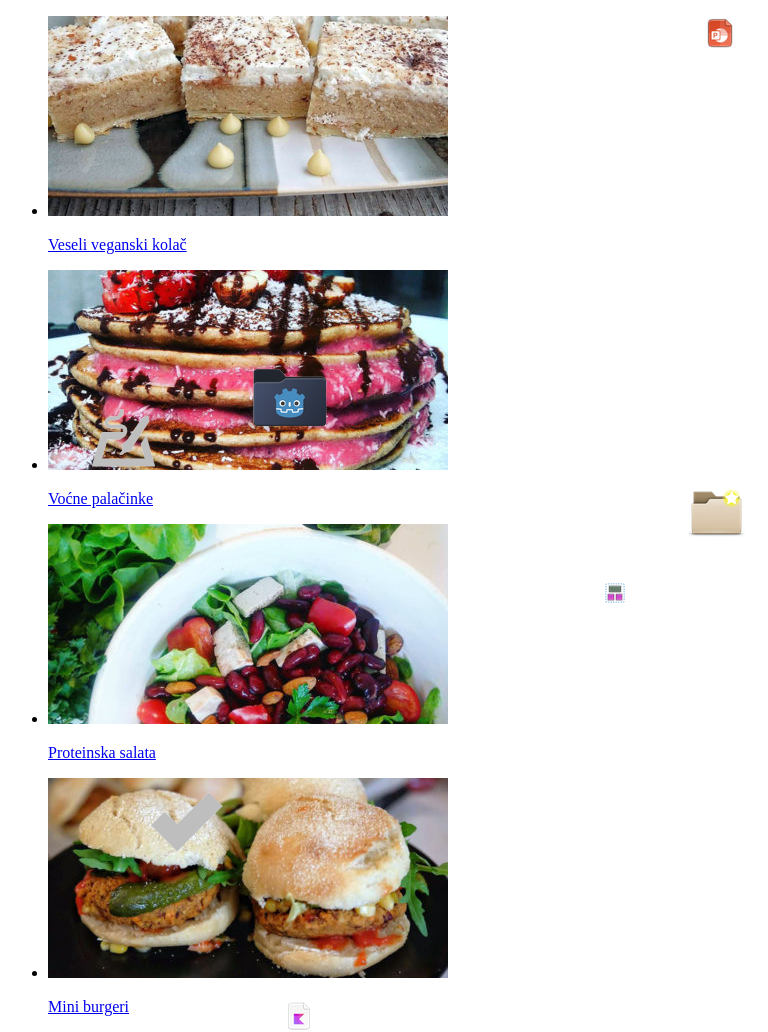 This screenshot has width=768, height=1032. What do you see at coordinates (123, 439) in the screenshot?
I see `connect a drawing tablet or stylus input device` at bounding box center [123, 439].